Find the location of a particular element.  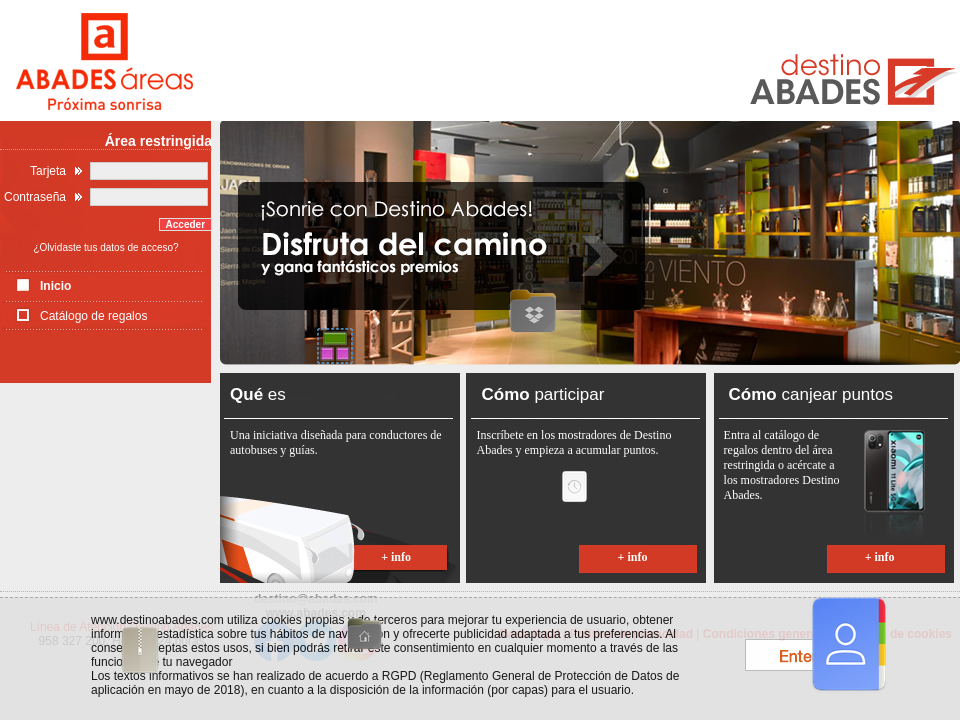

access your home folder is located at coordinates (364, 633).